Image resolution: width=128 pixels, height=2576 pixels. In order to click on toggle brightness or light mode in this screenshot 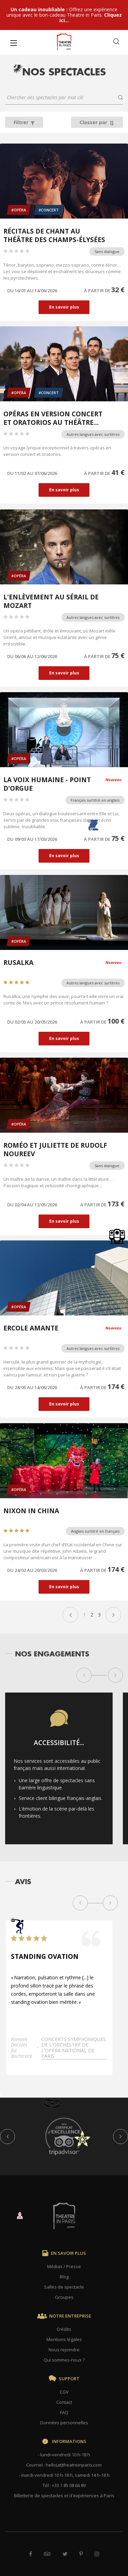, I will do `click(18, 69)`.